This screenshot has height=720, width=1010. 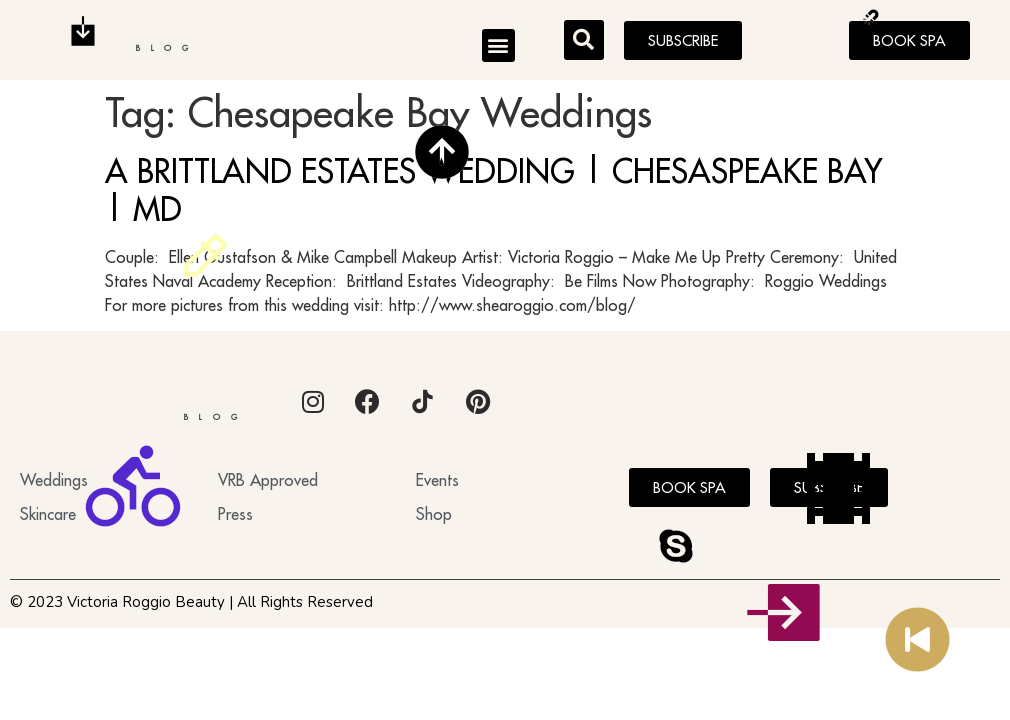 I want to click on select a color from the canvas, so click(x=205, y=255).